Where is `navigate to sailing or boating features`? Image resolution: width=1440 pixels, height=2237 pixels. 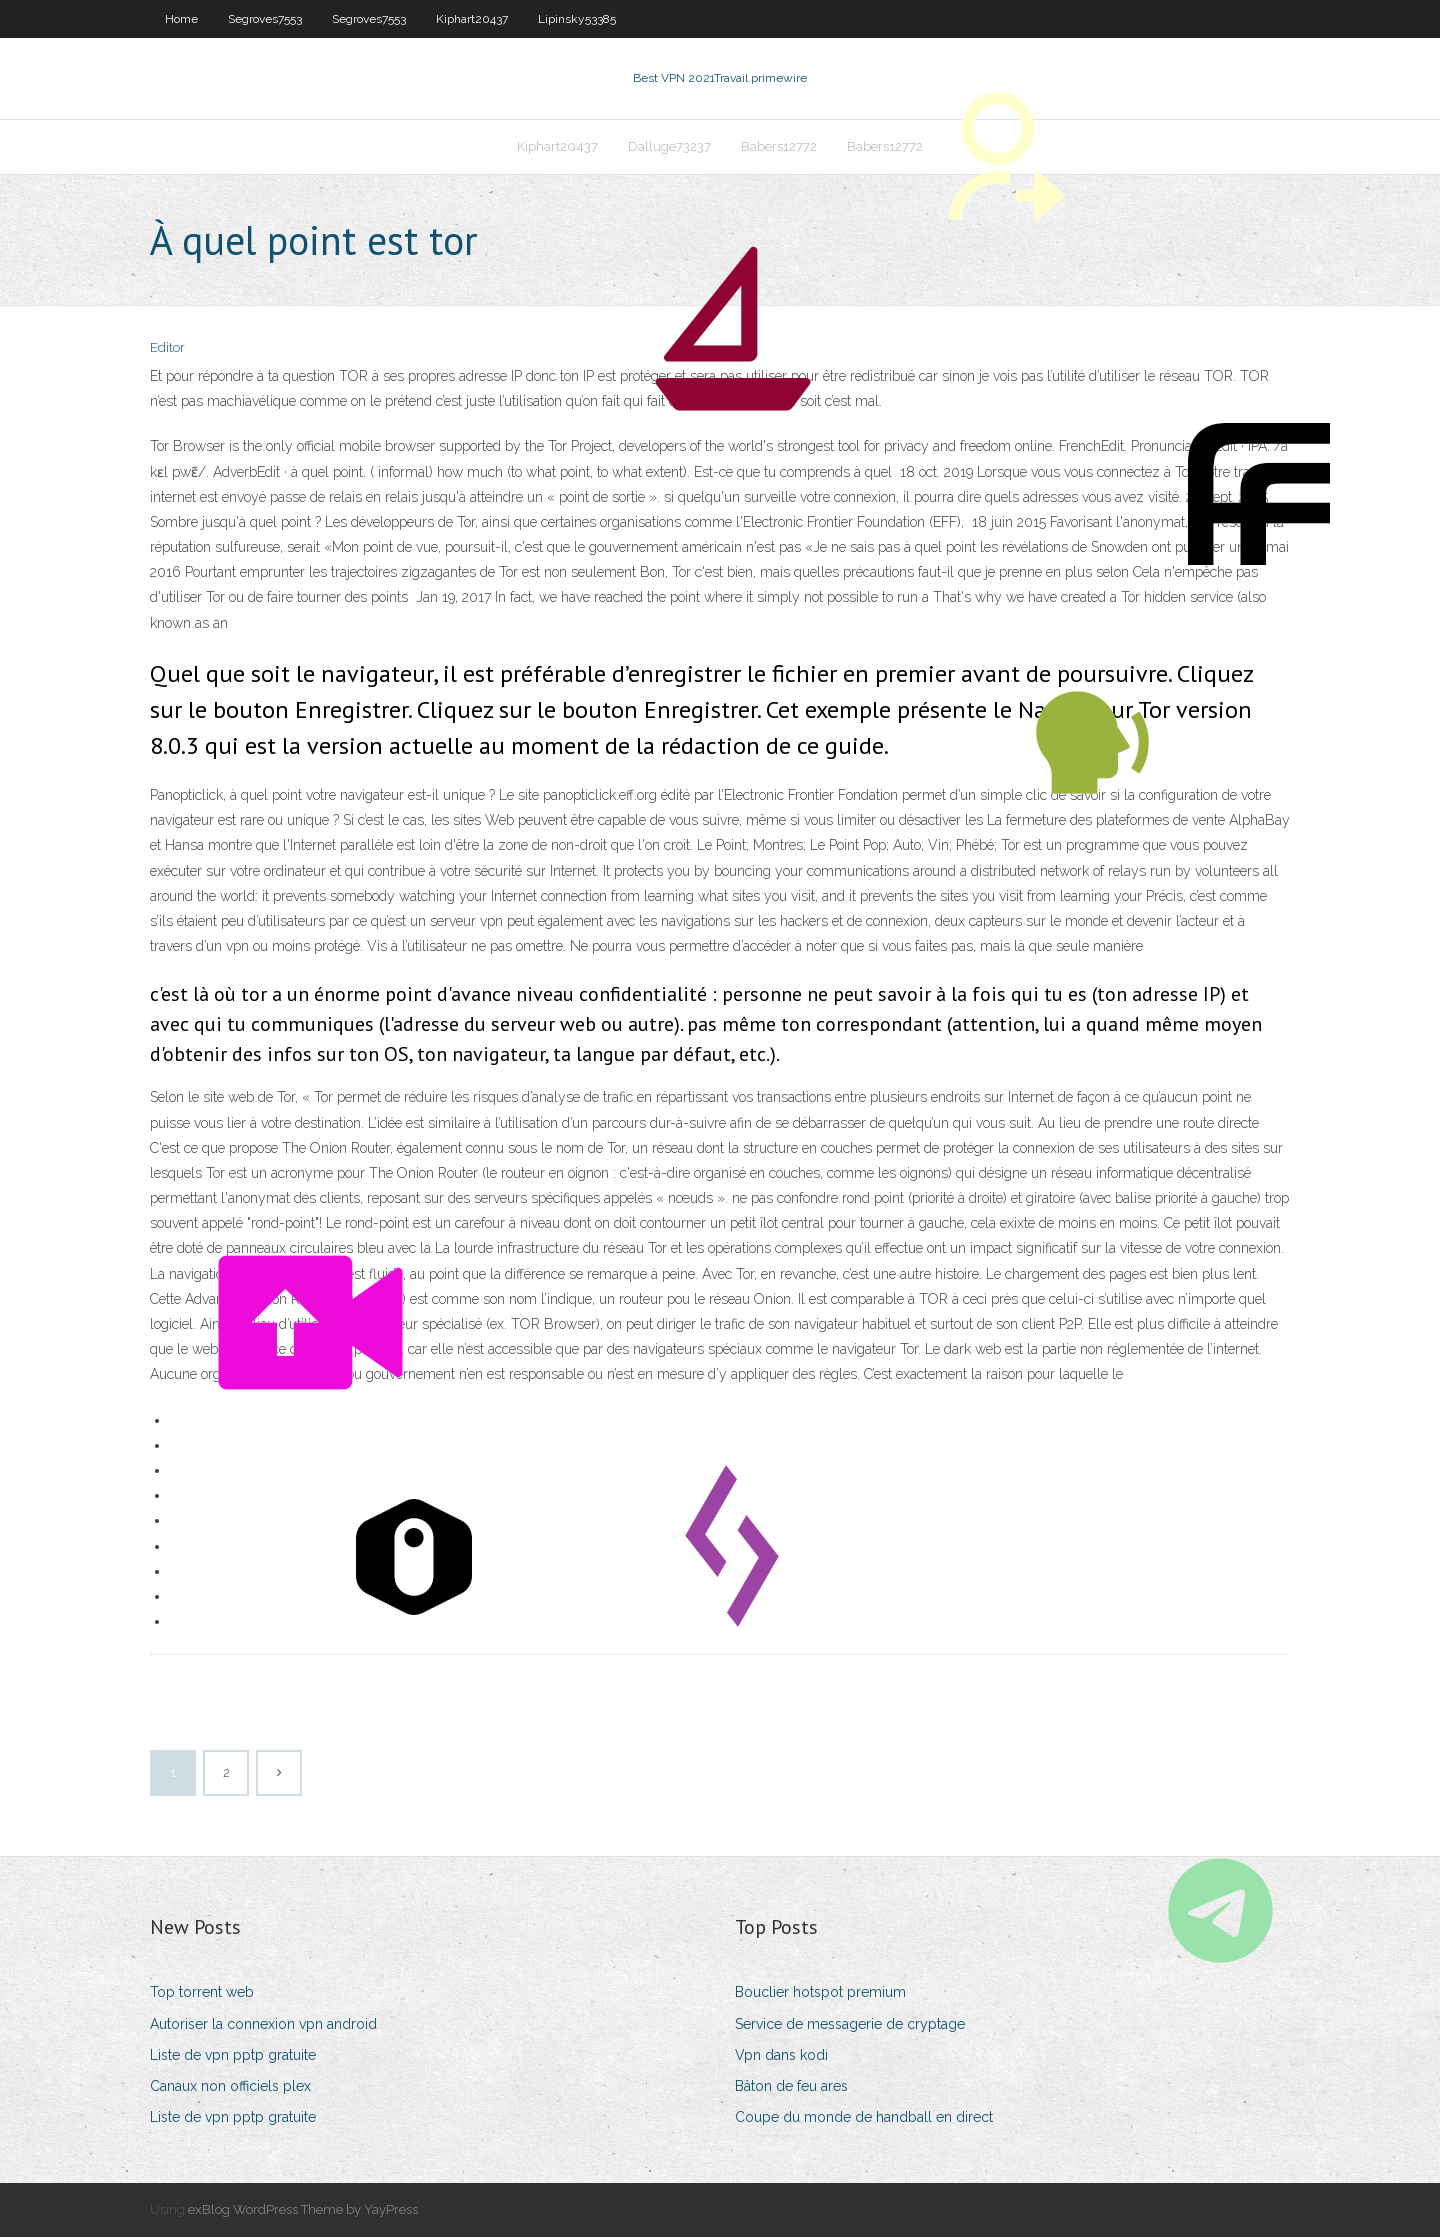
navigate to sailing or boating features is located at coordinates (733, 329).